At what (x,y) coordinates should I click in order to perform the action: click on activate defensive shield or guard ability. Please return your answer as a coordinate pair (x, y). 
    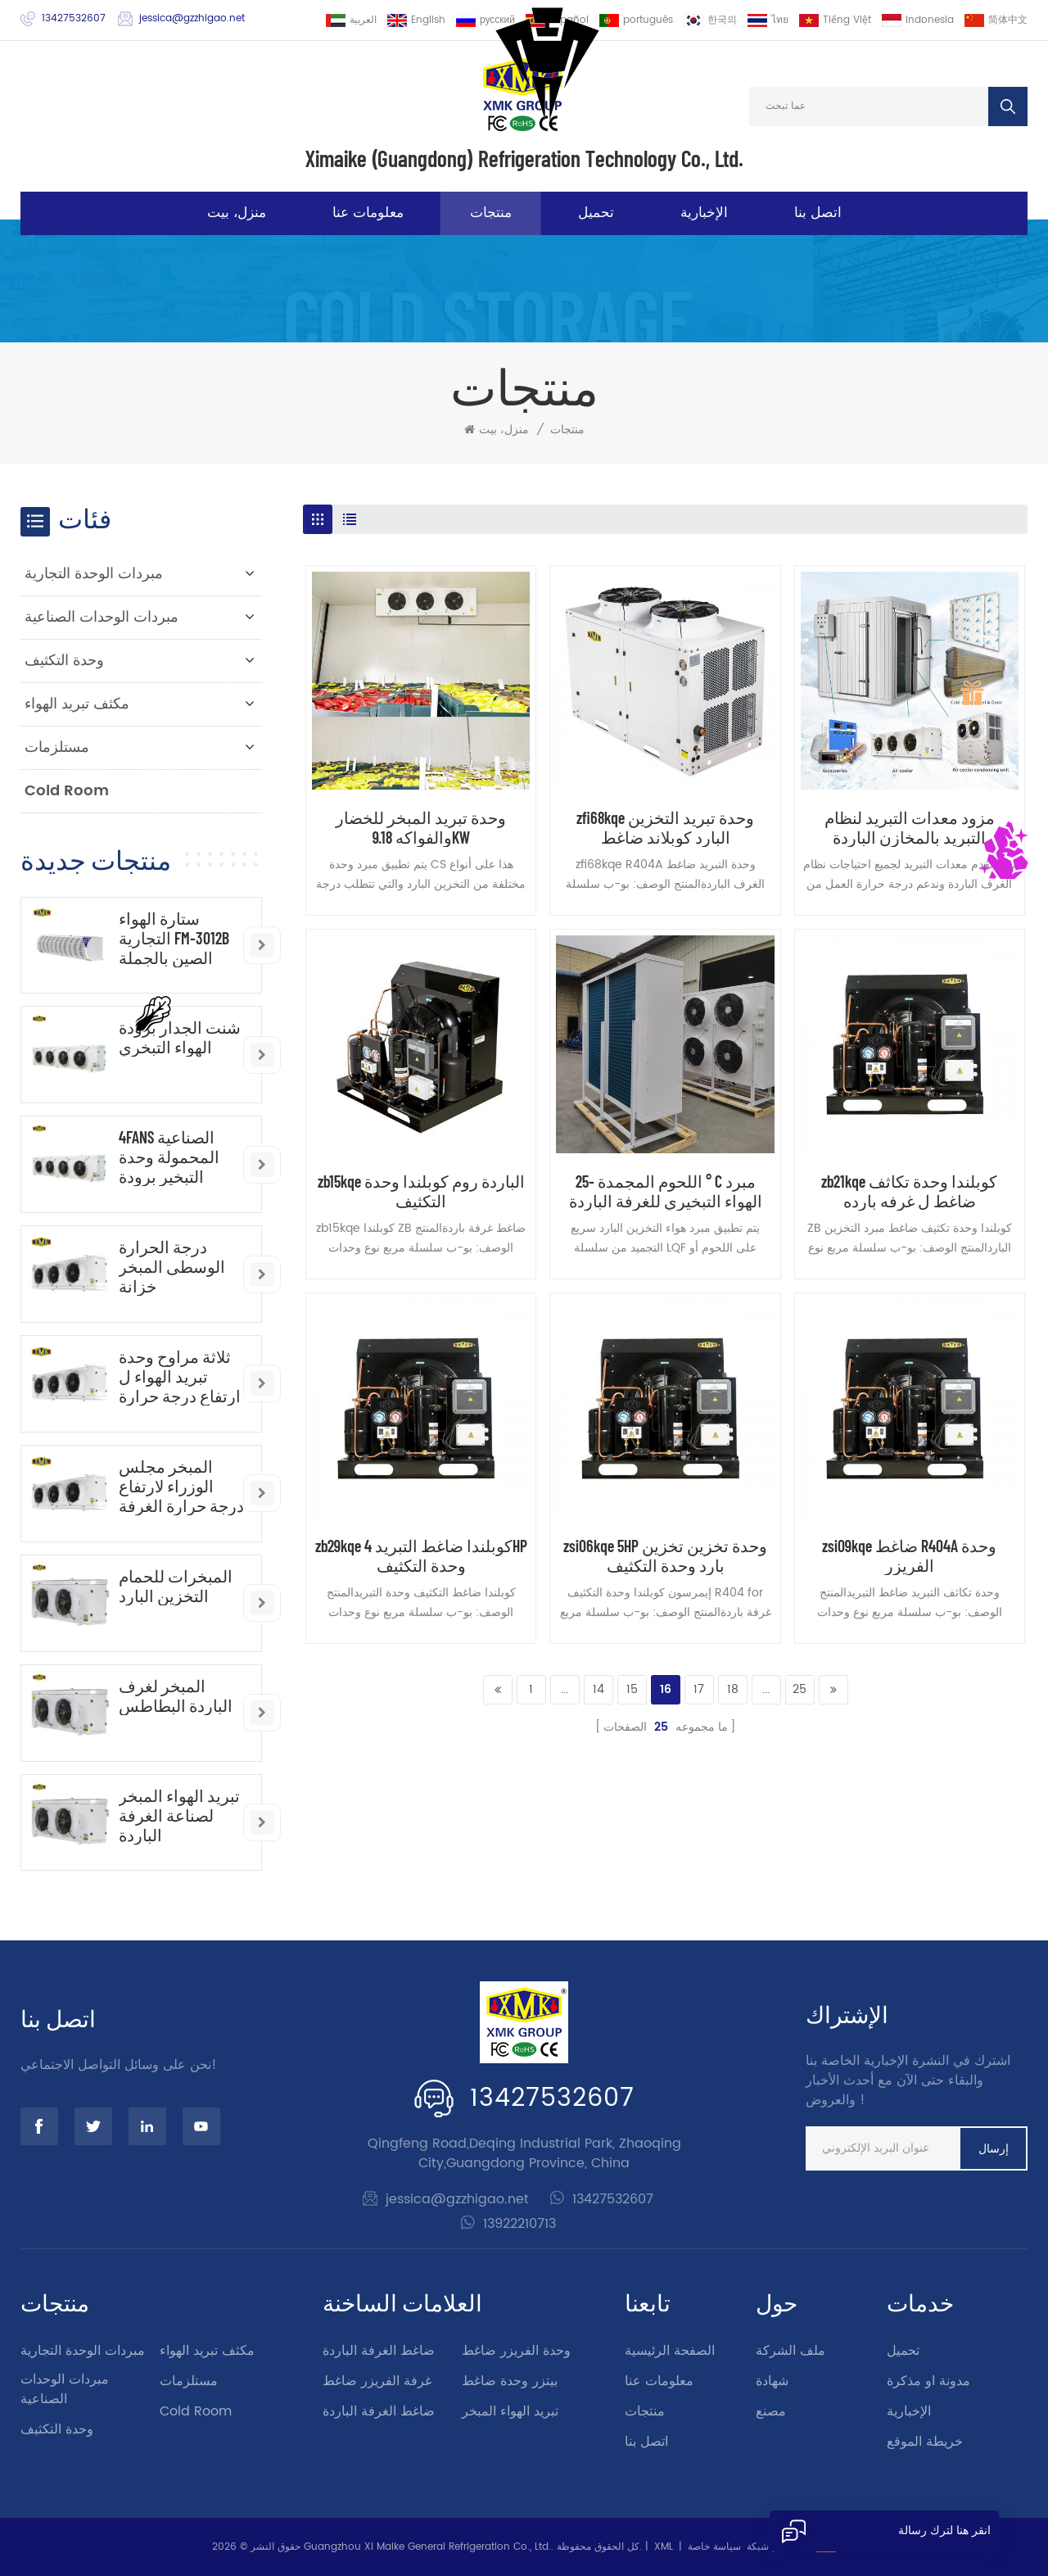
    Looking at the image, I should click on (547, 64).